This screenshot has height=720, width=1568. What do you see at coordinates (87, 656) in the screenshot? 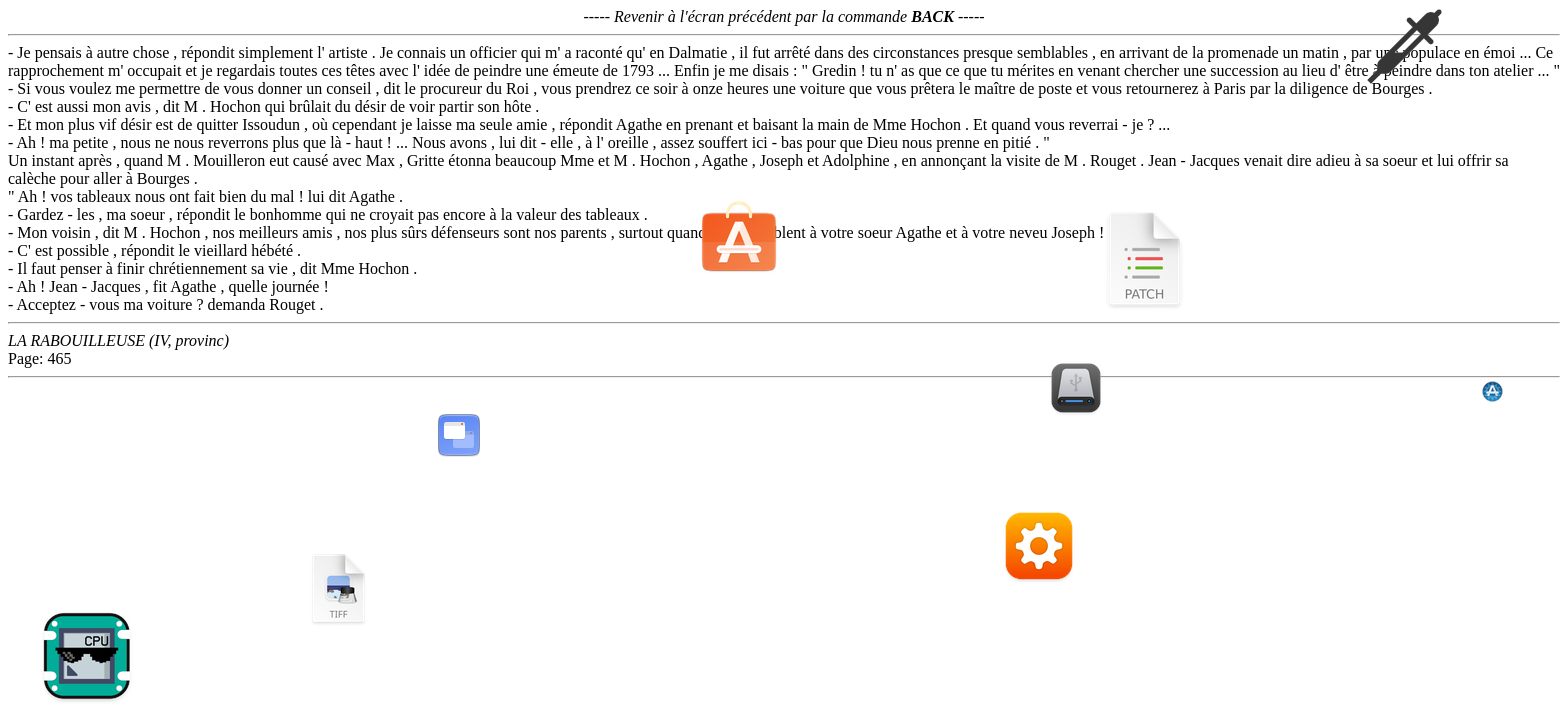
I see `open GPU Screen Recorder application` at bounding box center [87, 656].